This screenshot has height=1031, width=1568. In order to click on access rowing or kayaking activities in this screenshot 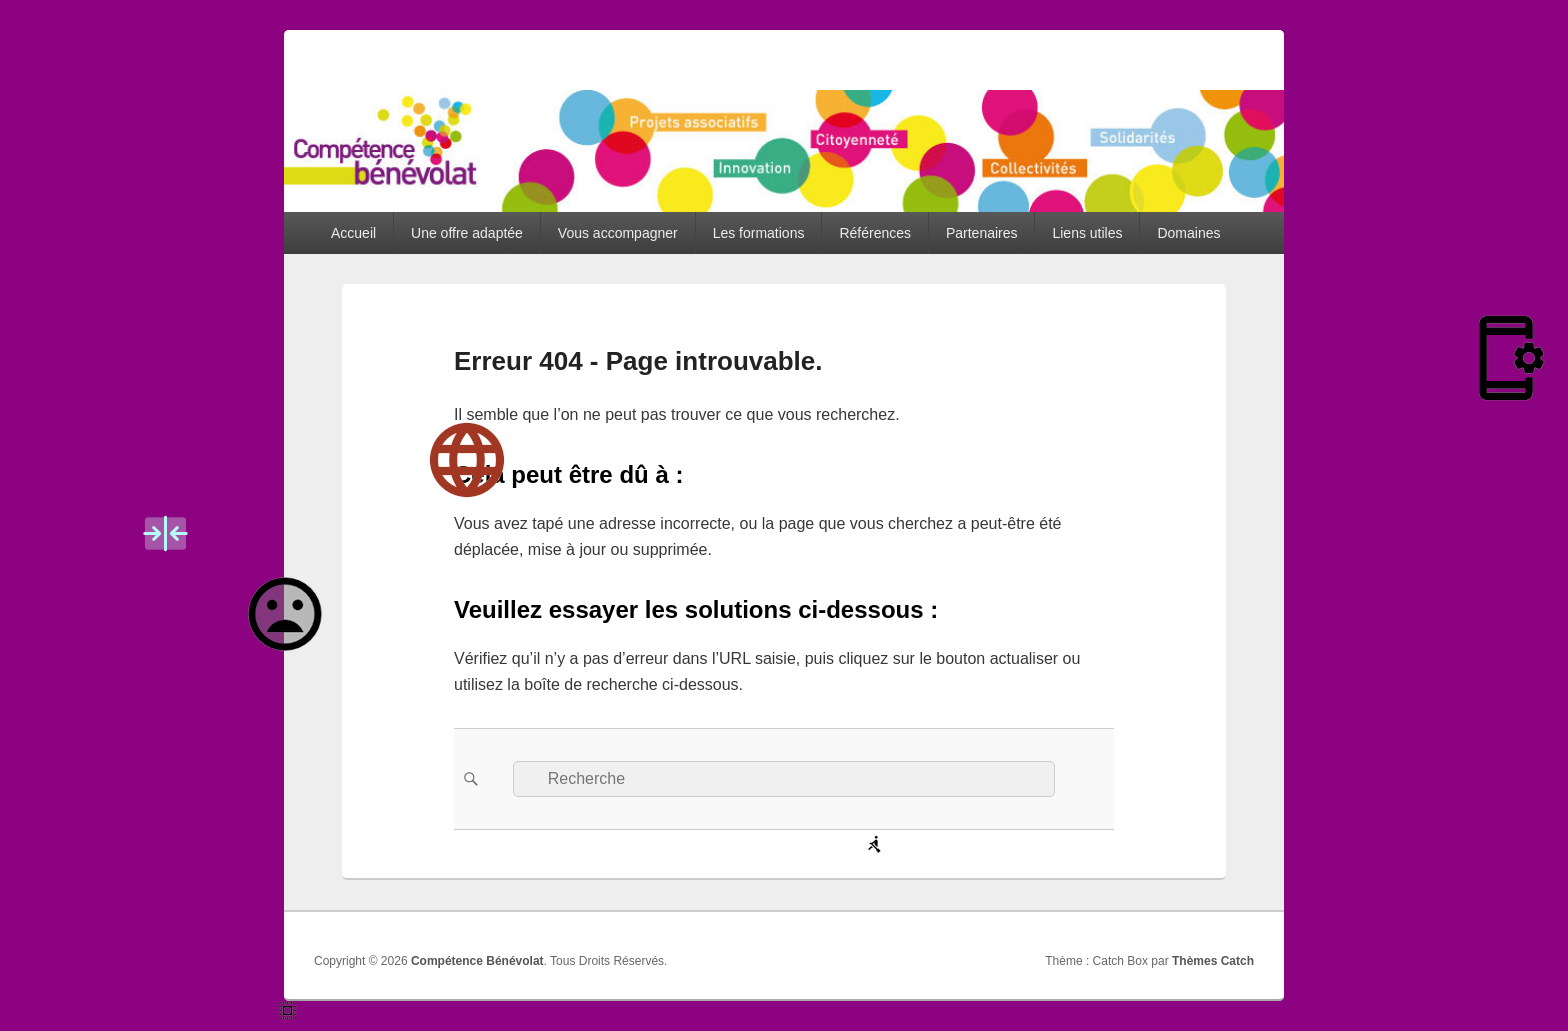, I will do `click(874, 844)`.